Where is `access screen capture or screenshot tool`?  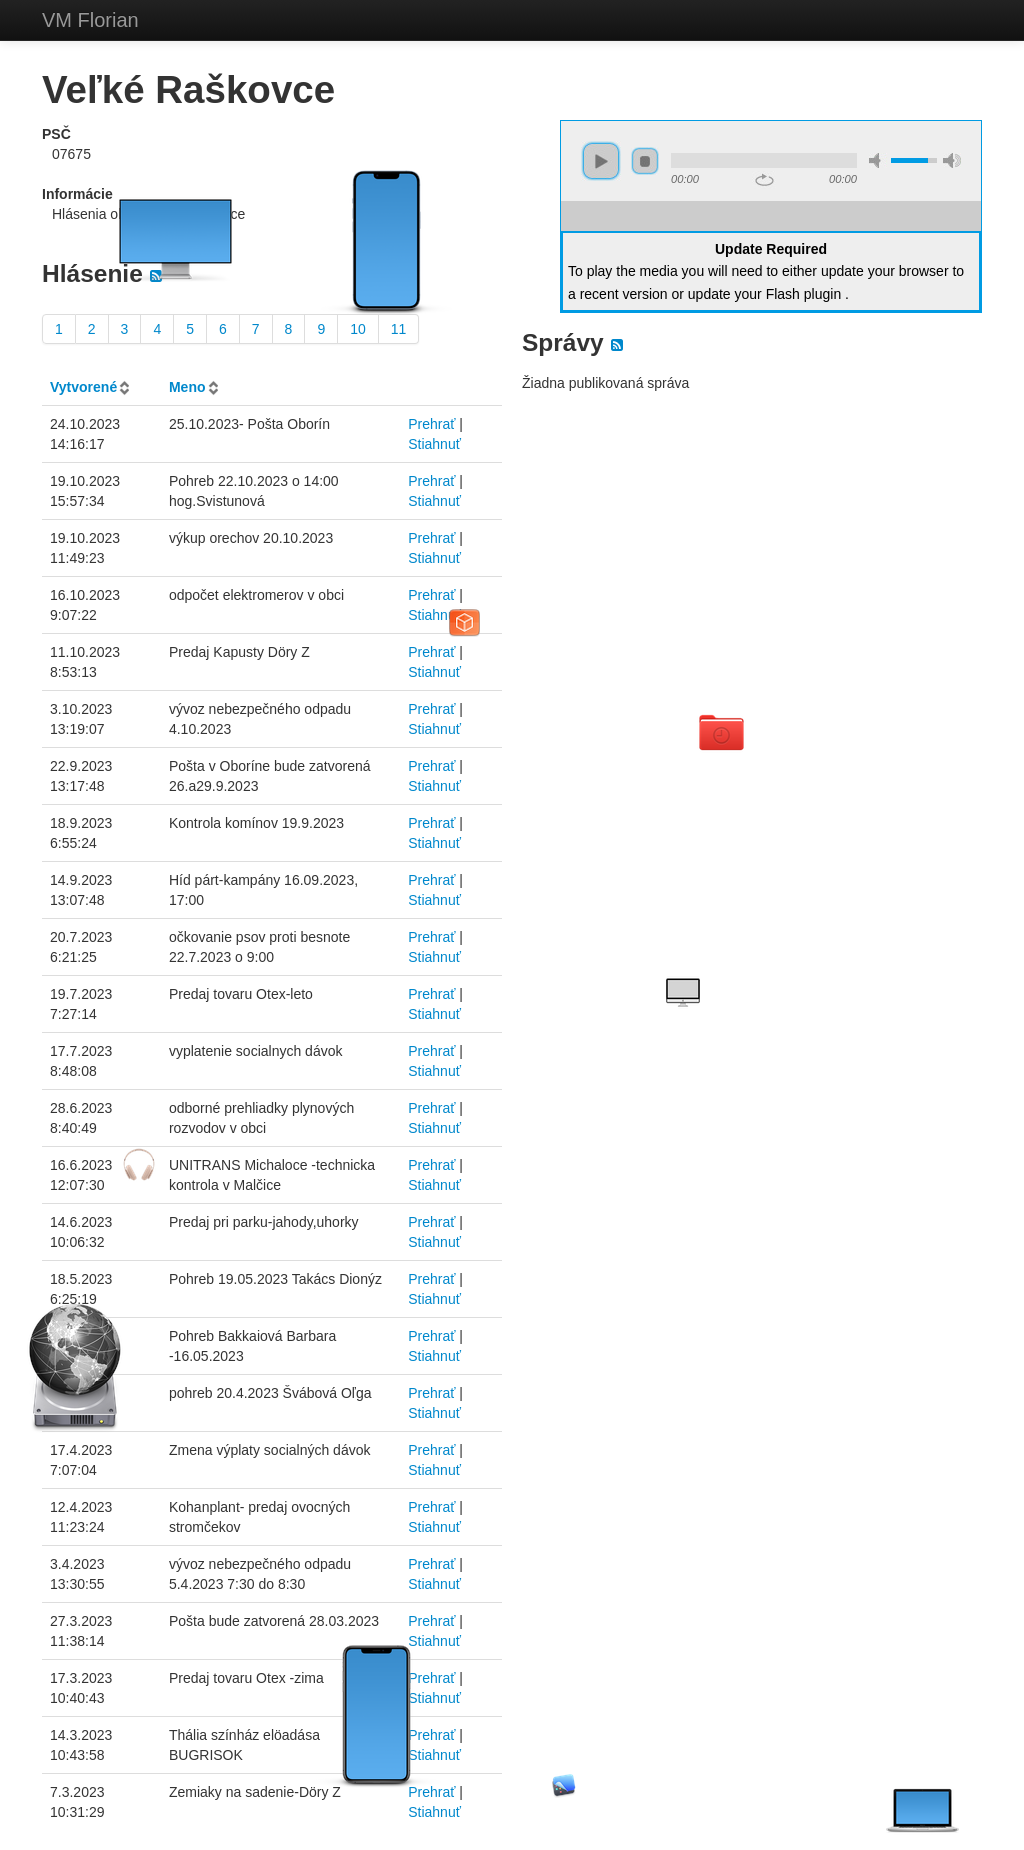 access screen capture or screenshot tool is located at coordinates (563, 1785).